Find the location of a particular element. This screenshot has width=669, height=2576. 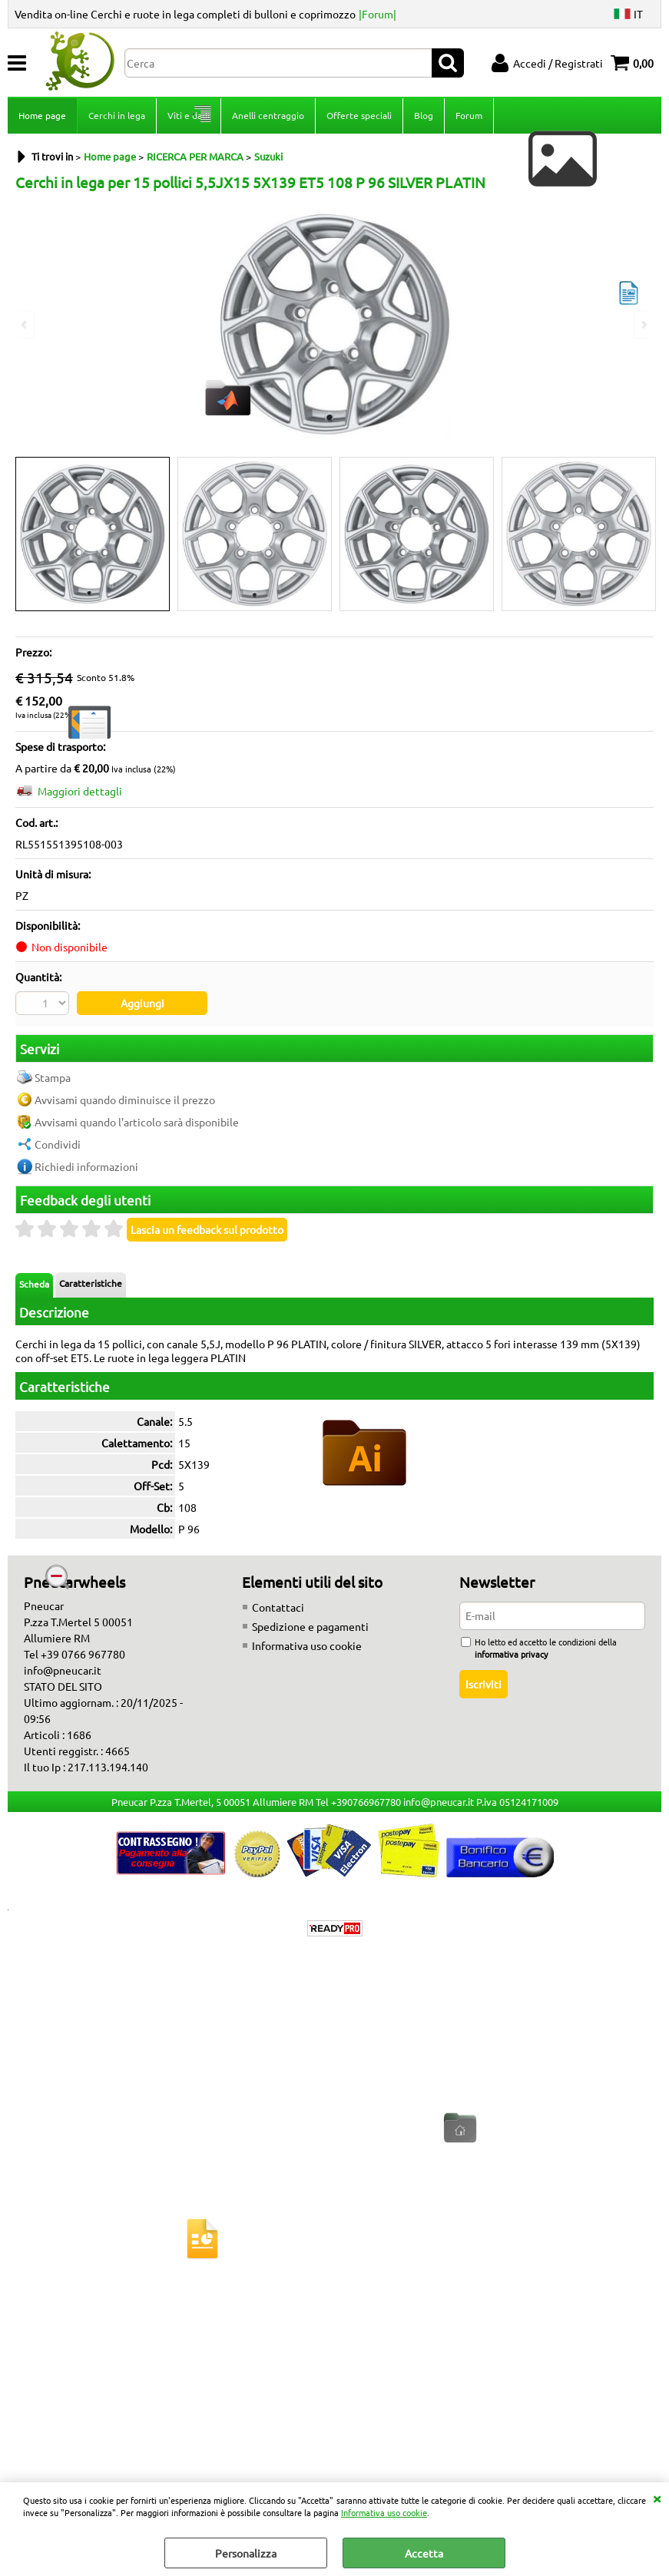

open folder containing adobe illustrator files is located at coordinates (364, 1455).